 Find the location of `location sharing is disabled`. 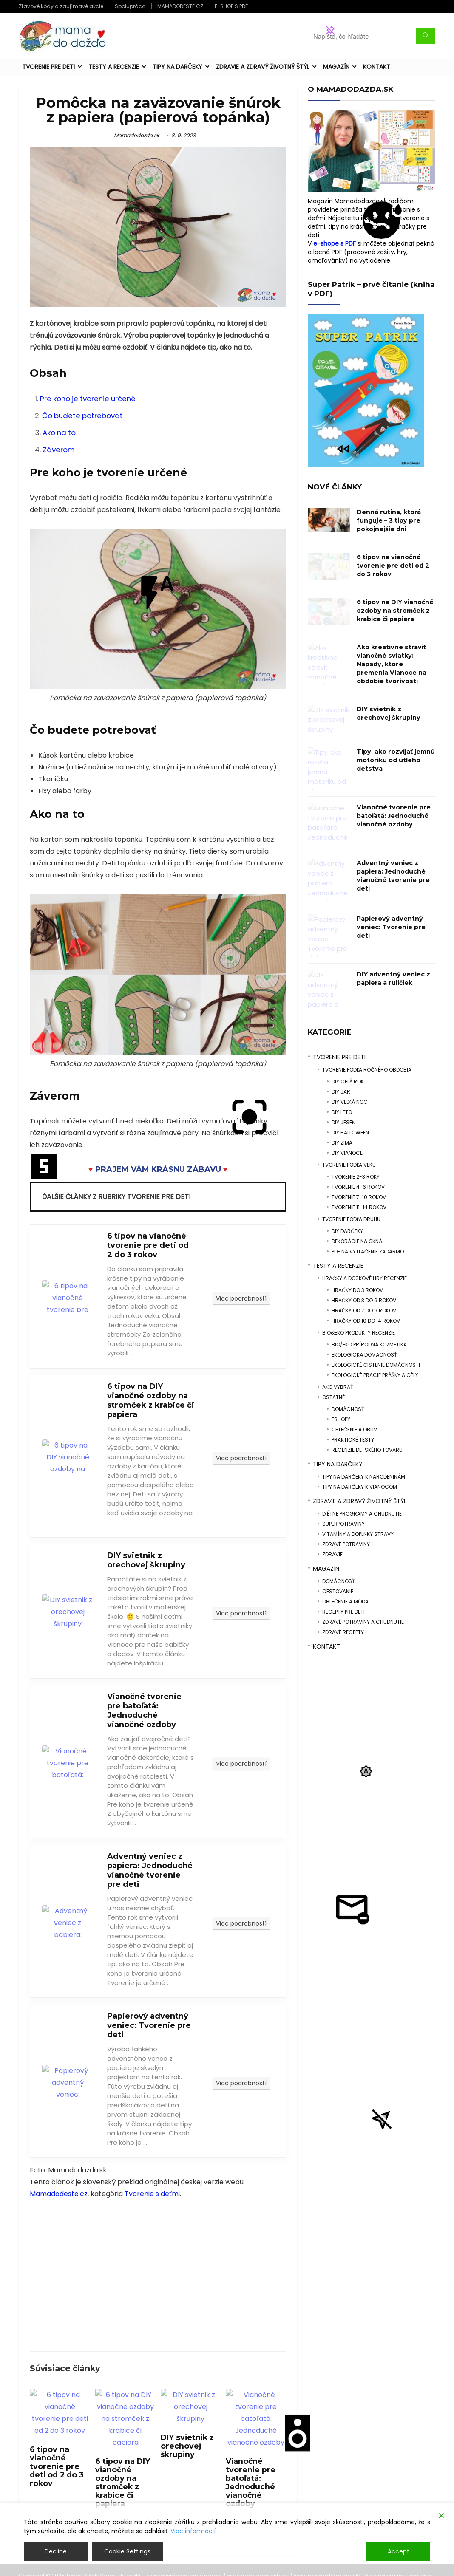

location sharing is disabled is located at coordinates (381, 2120).